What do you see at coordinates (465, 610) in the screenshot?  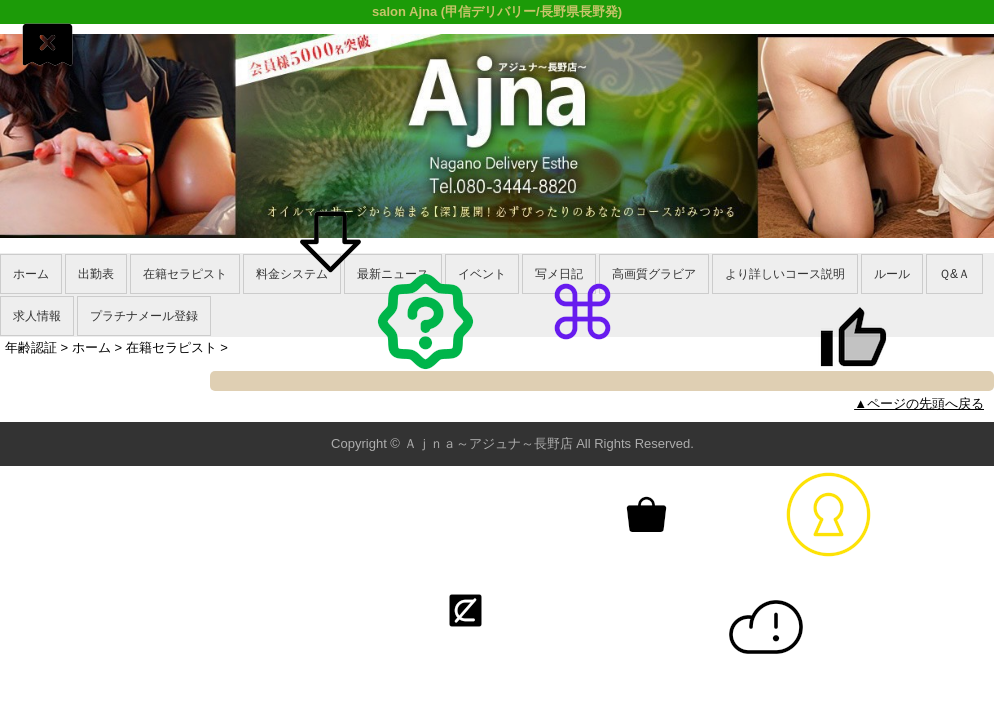 I see `indicates a "not subset of" mathematical relationship` at bounding box center [465, 610].